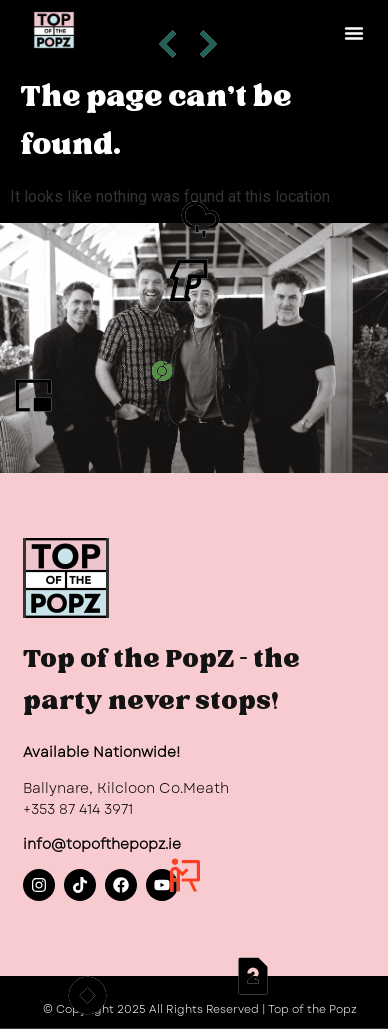  What do you see at coordinates (253, 976) in the screenshot?
I see `indicates sim card slot 2 is active` at bounding box center [253, 976].